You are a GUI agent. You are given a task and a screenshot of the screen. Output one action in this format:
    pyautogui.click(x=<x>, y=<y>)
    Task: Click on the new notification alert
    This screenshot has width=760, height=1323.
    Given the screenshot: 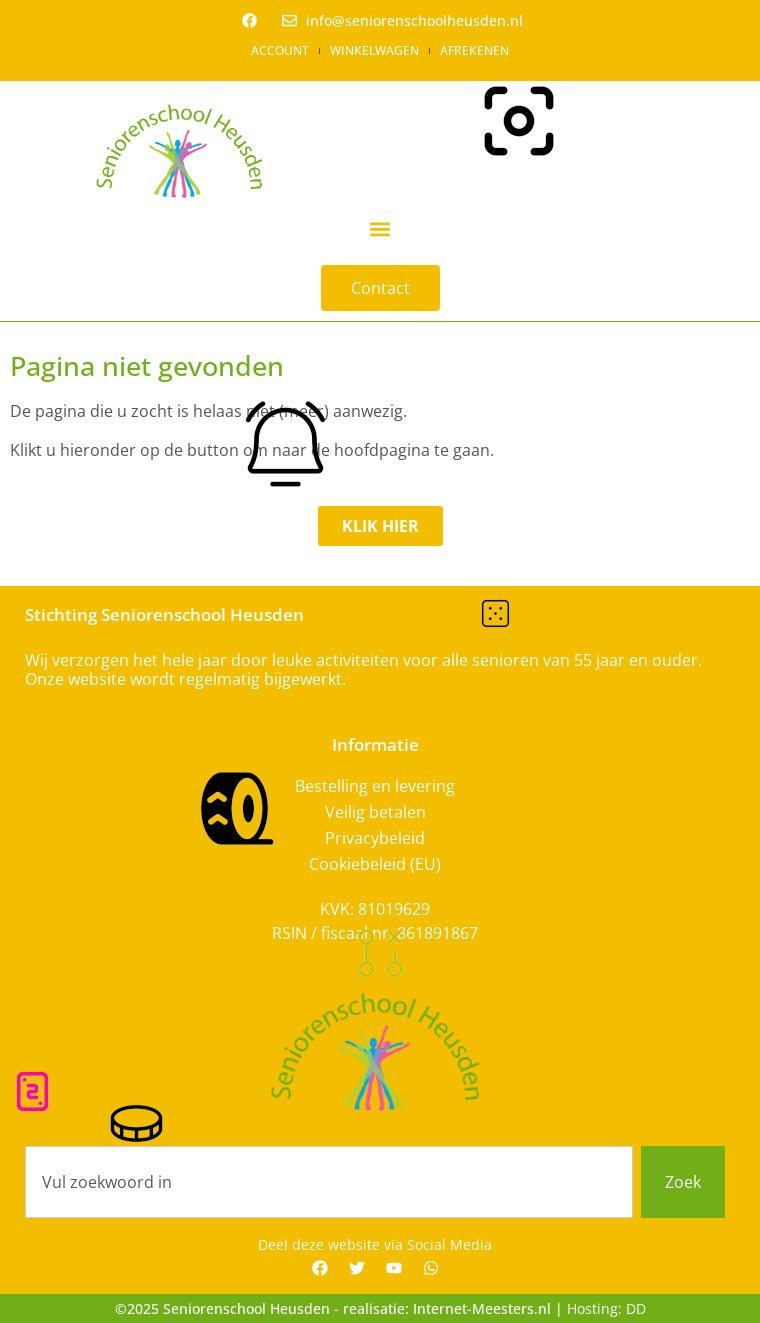 What is the action you would take?
    pyautogui.click(x=285, y=445)
    